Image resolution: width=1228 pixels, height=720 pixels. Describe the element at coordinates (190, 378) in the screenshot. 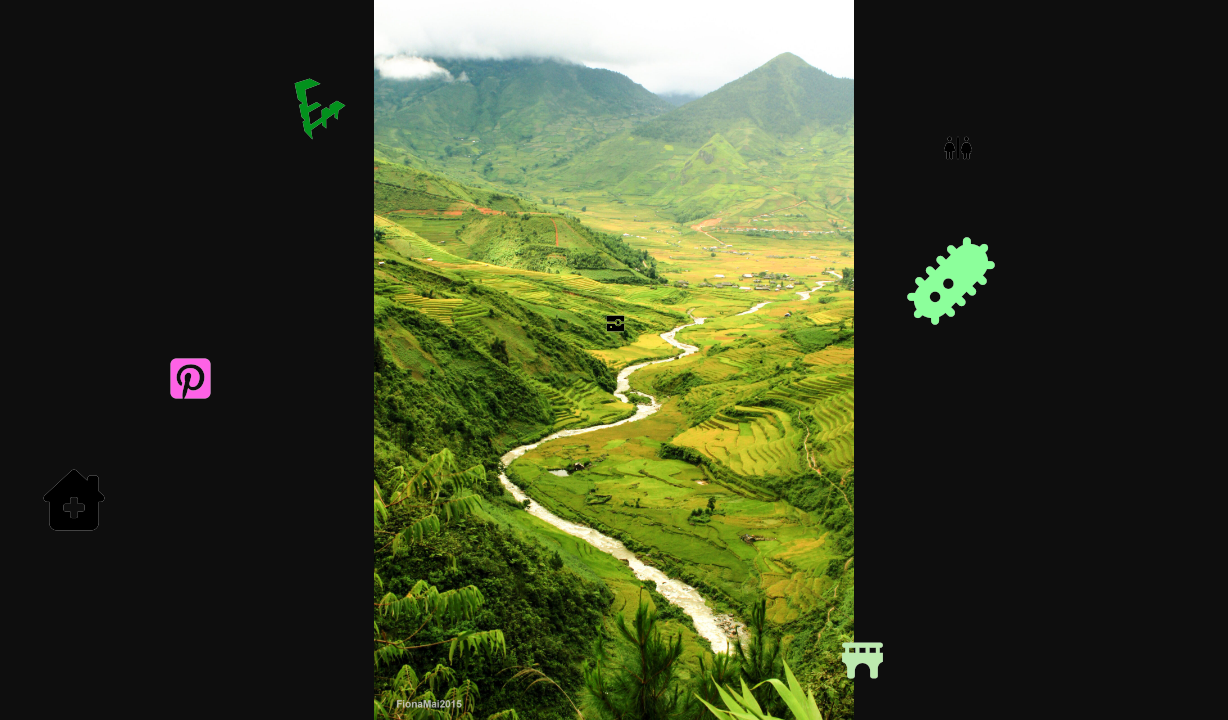

I see `open Pinterest app` at that location.